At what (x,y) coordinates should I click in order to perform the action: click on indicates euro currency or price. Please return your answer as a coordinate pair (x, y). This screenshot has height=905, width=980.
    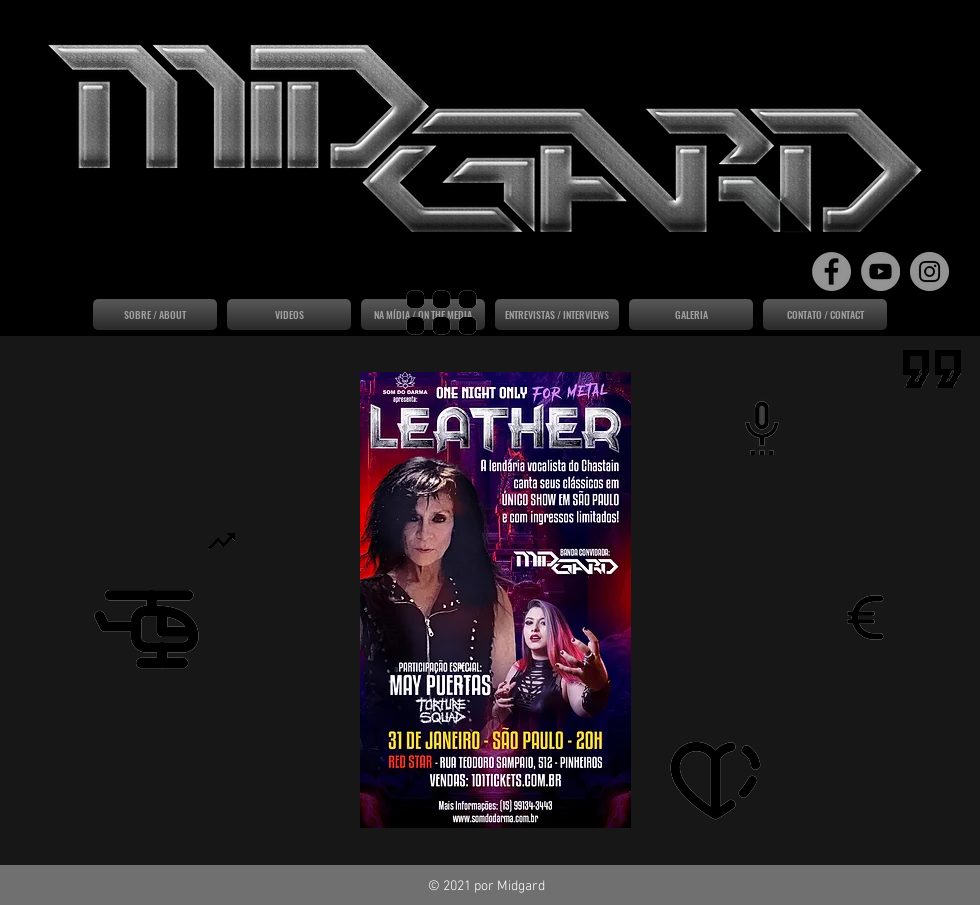
    Looking at the image, I should click on (867, 617).